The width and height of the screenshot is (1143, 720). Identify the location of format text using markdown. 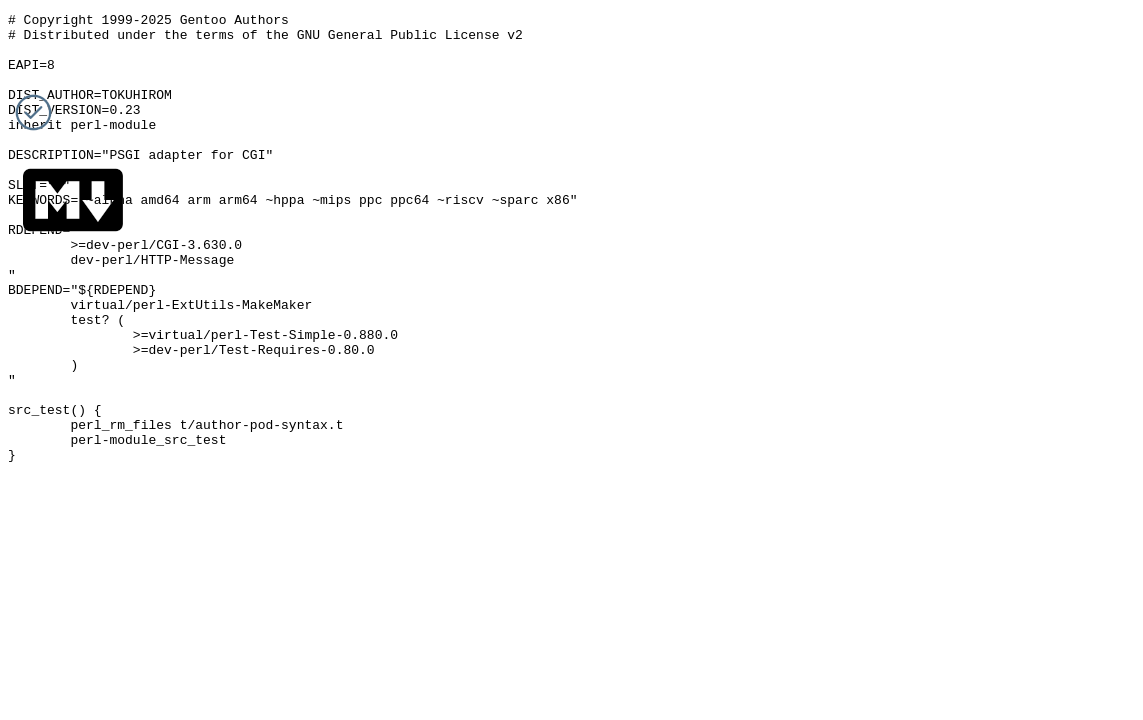
(73, 200).